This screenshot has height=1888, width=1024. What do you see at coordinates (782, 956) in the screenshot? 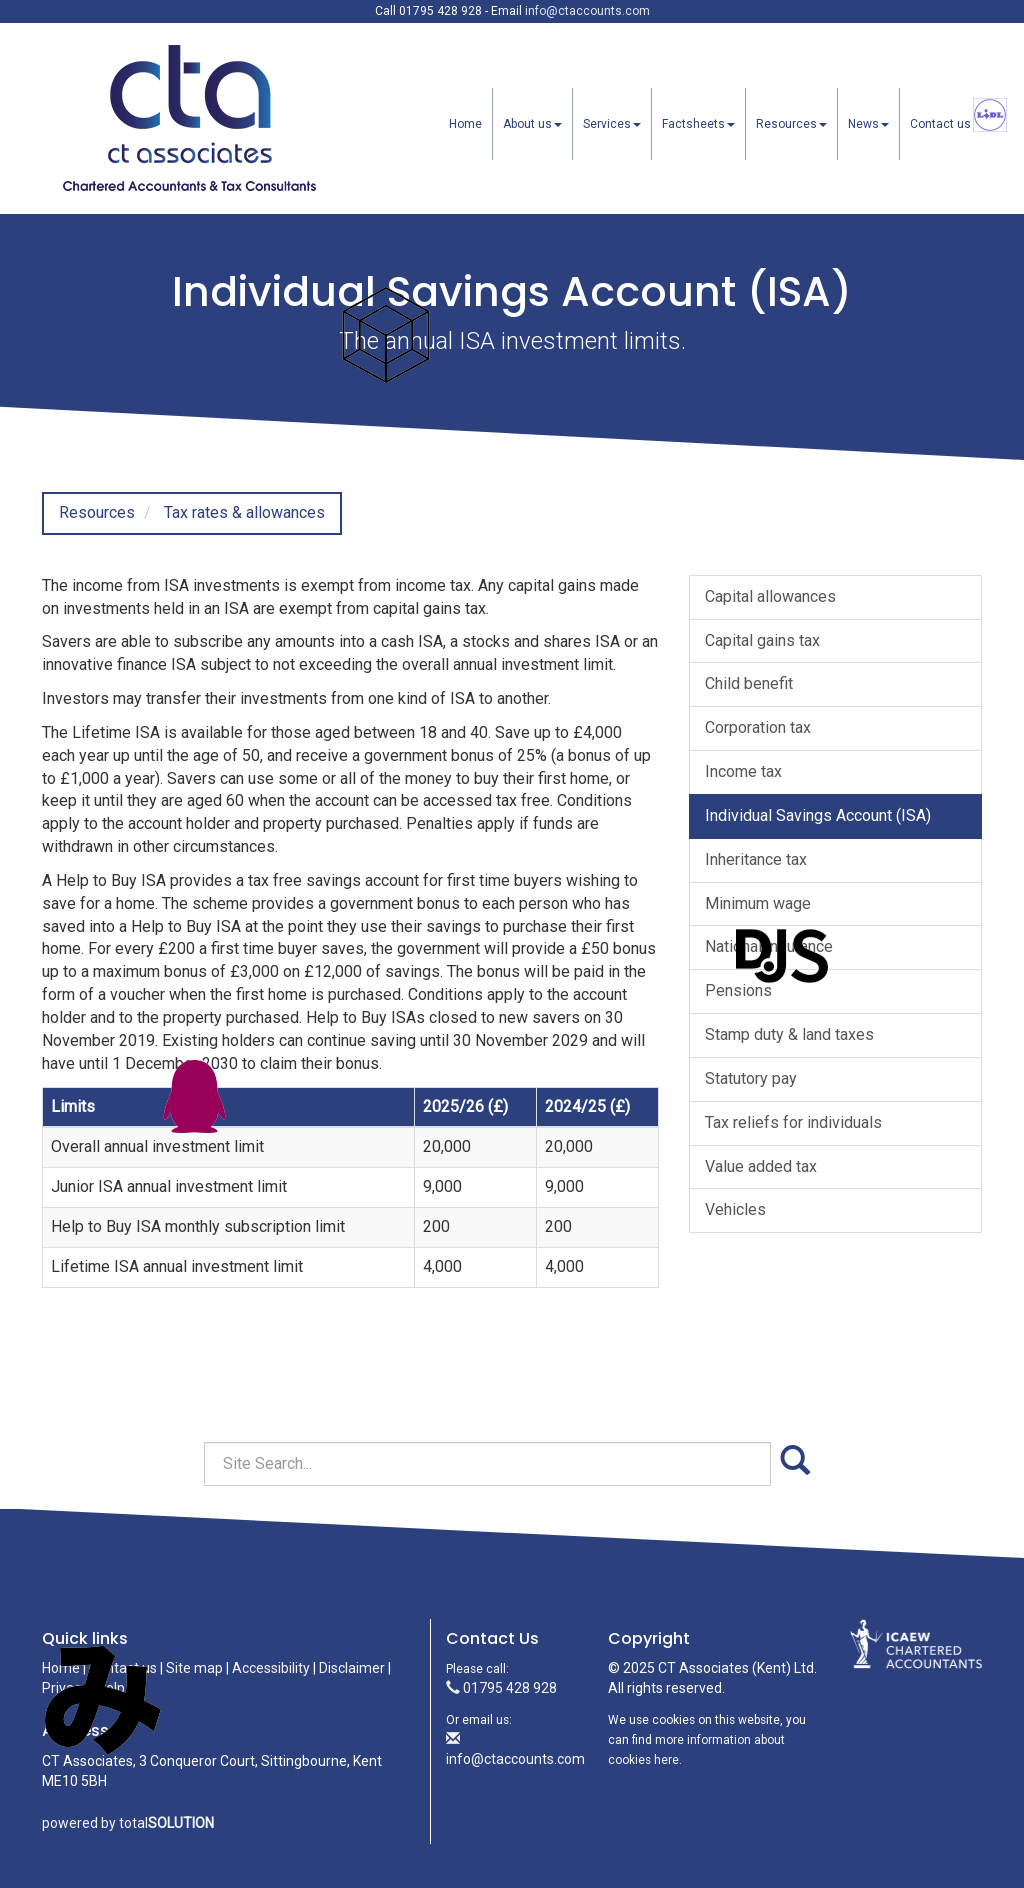
I see `discord.js library or project branding` at bounding box center [782, 956].